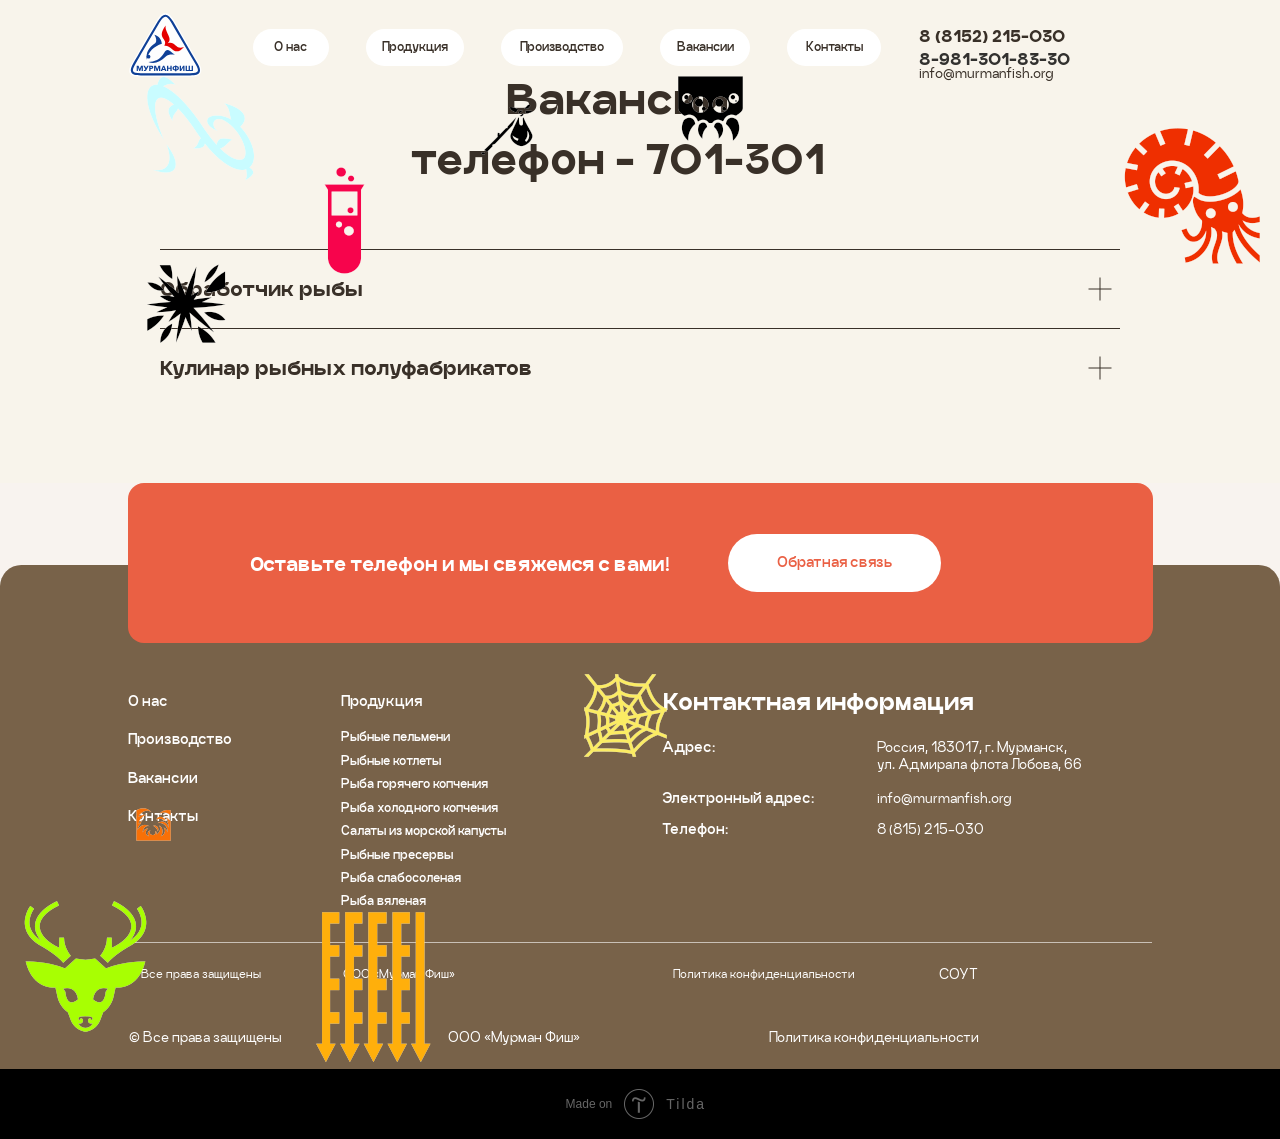 The image size is (1280, 1139). Describe the element at coordinates (625, 715) in the screenshot. I see `indicates a spider or web-related game element` at that location.